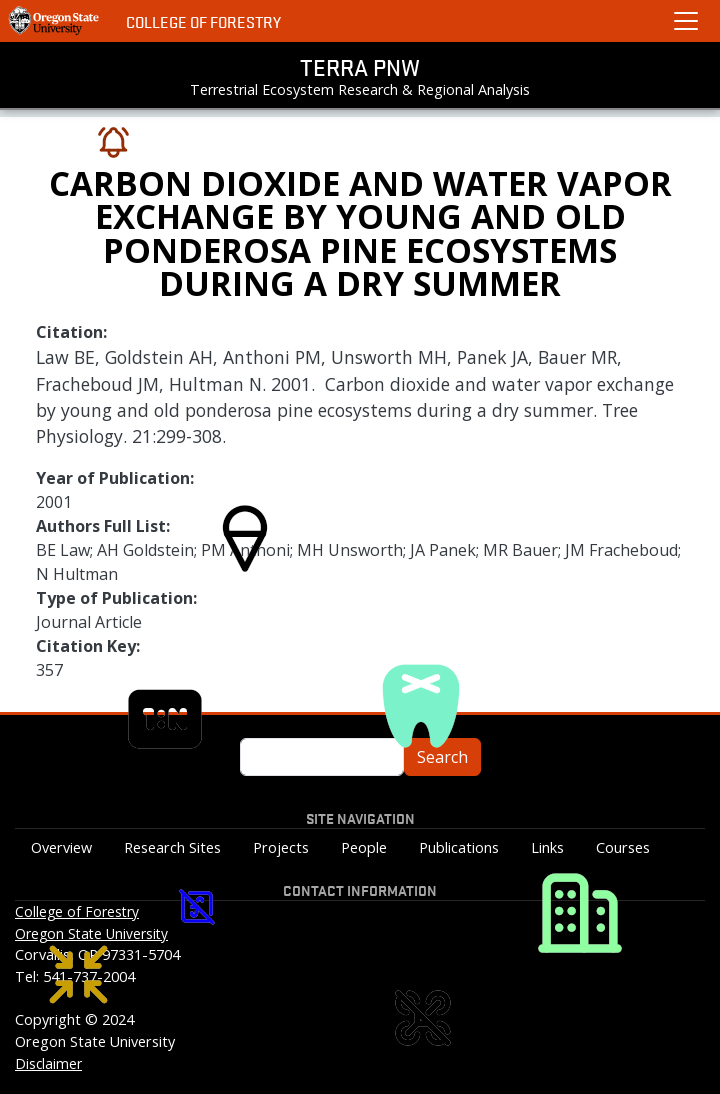  I want to click on browse dessert or ice cream options, so click(245, 537).